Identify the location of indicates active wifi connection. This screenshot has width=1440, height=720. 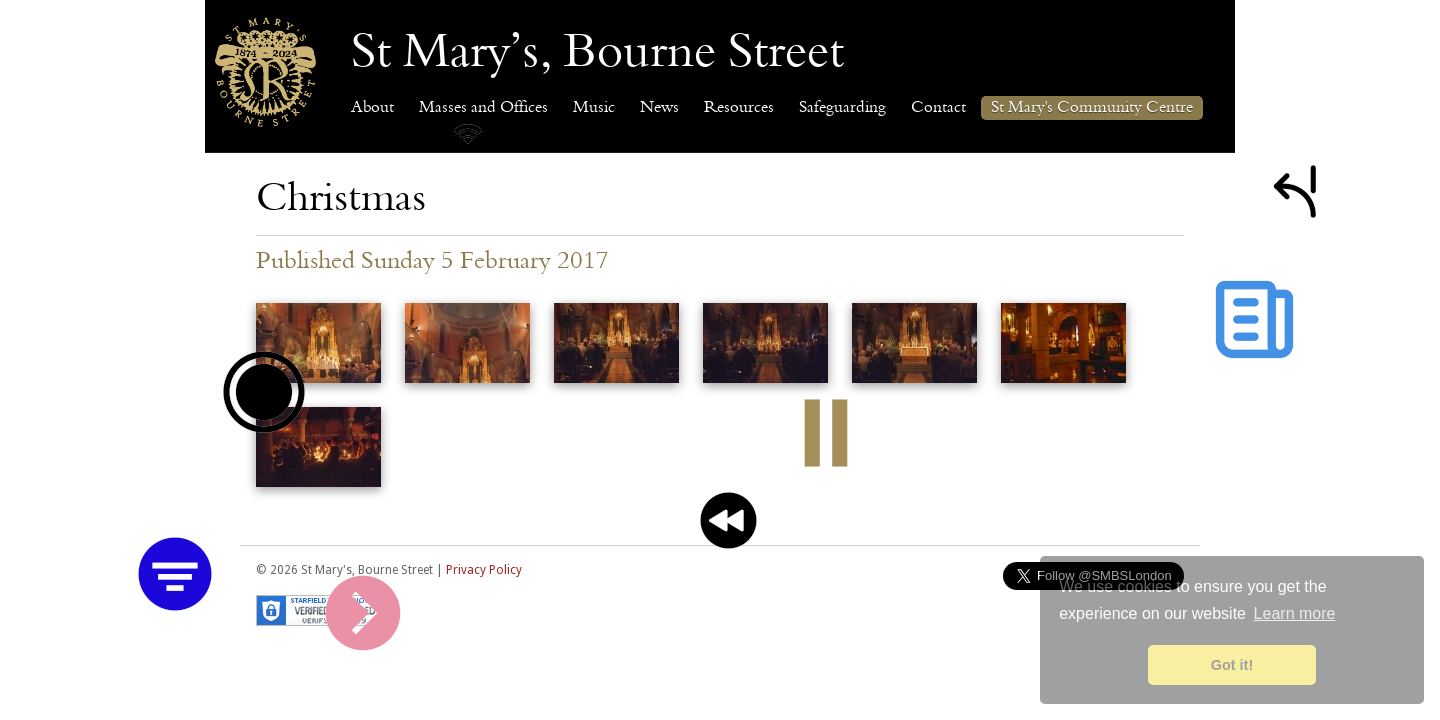
(468, 134).